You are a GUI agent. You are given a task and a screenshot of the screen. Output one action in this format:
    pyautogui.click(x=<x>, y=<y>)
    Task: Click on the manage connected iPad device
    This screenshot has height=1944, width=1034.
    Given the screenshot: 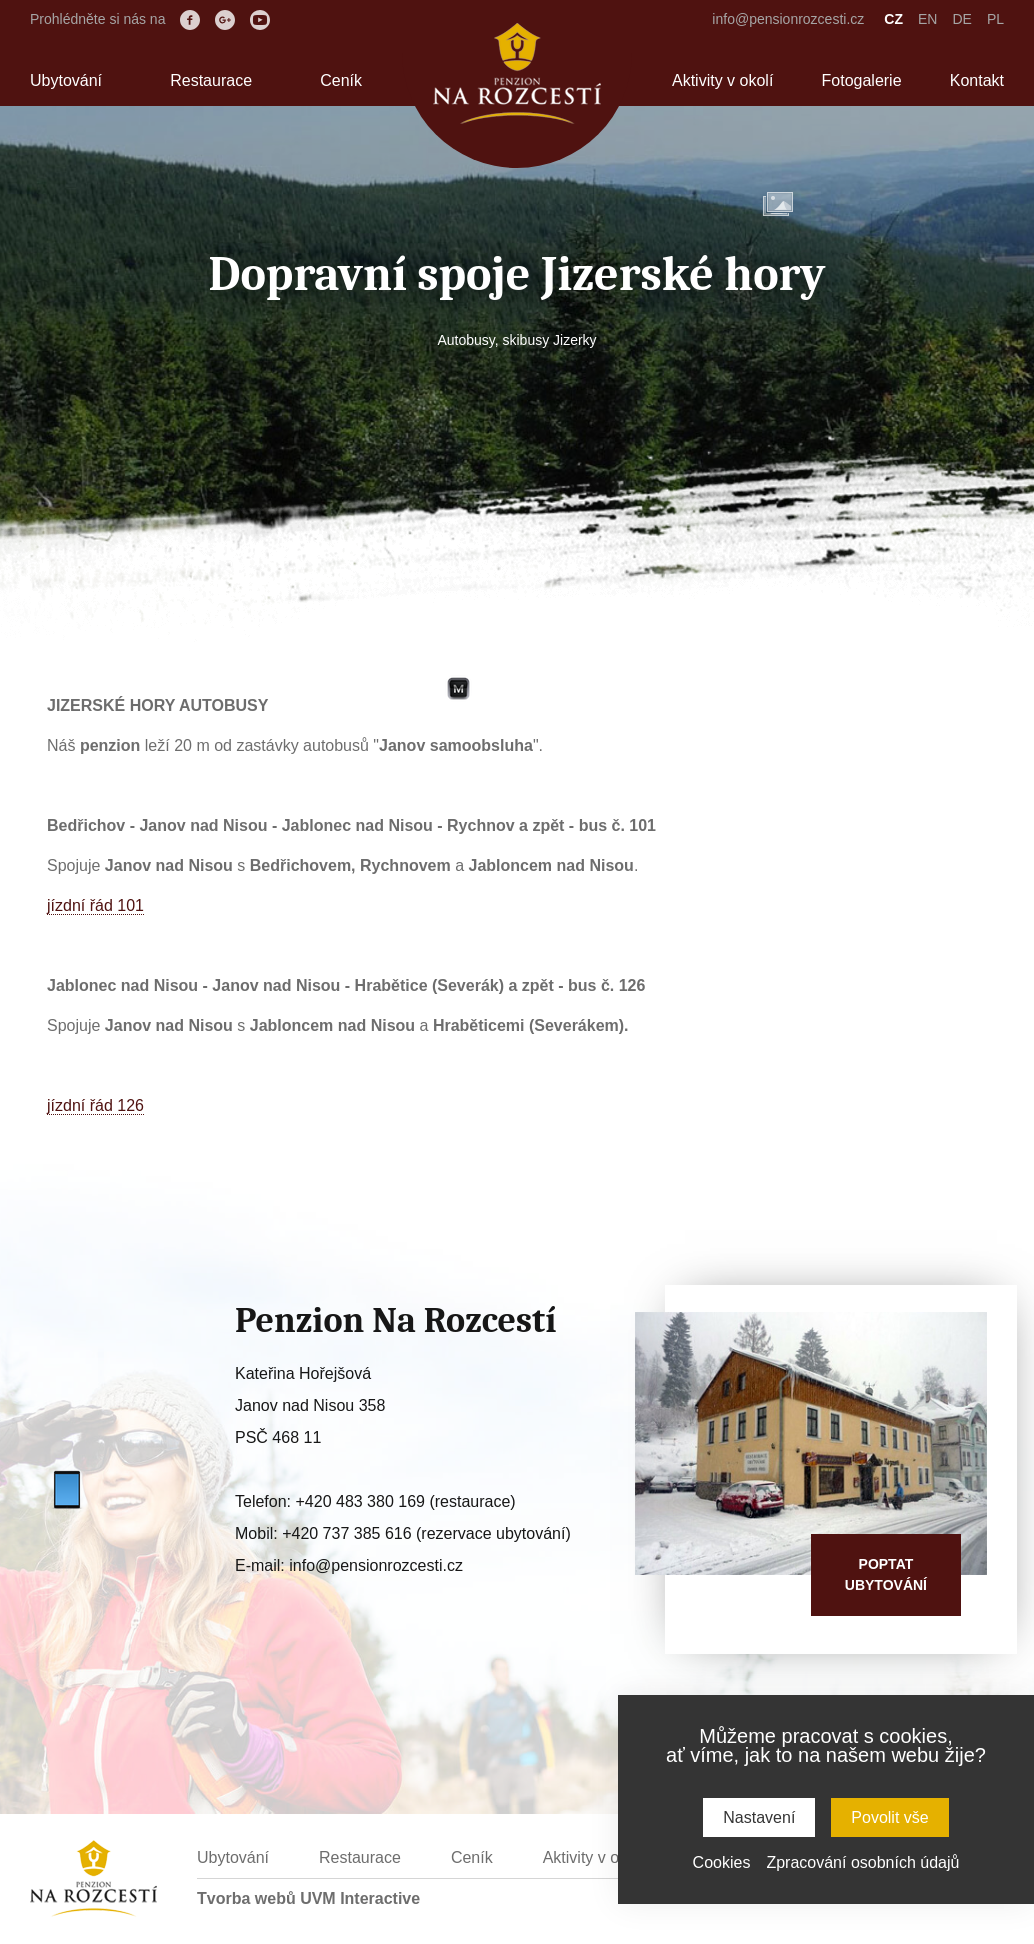 What is the action you would take?
    pyautogui.click(x=67, y=1490)
    